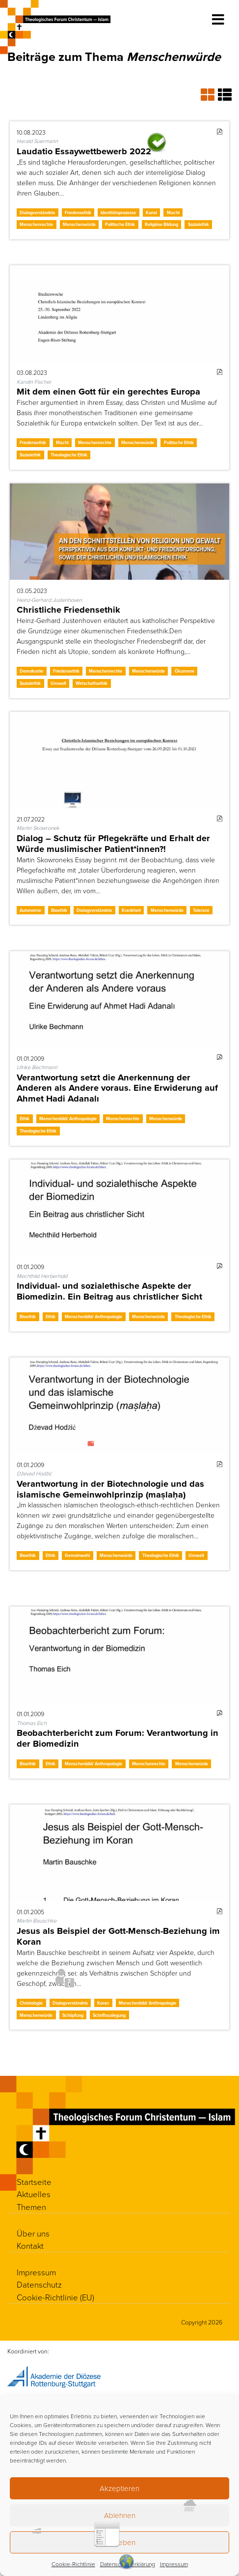 This screenshot has height=2576, width=239. I want to click on adjust audio or speaker volume, so click(37, 2531).